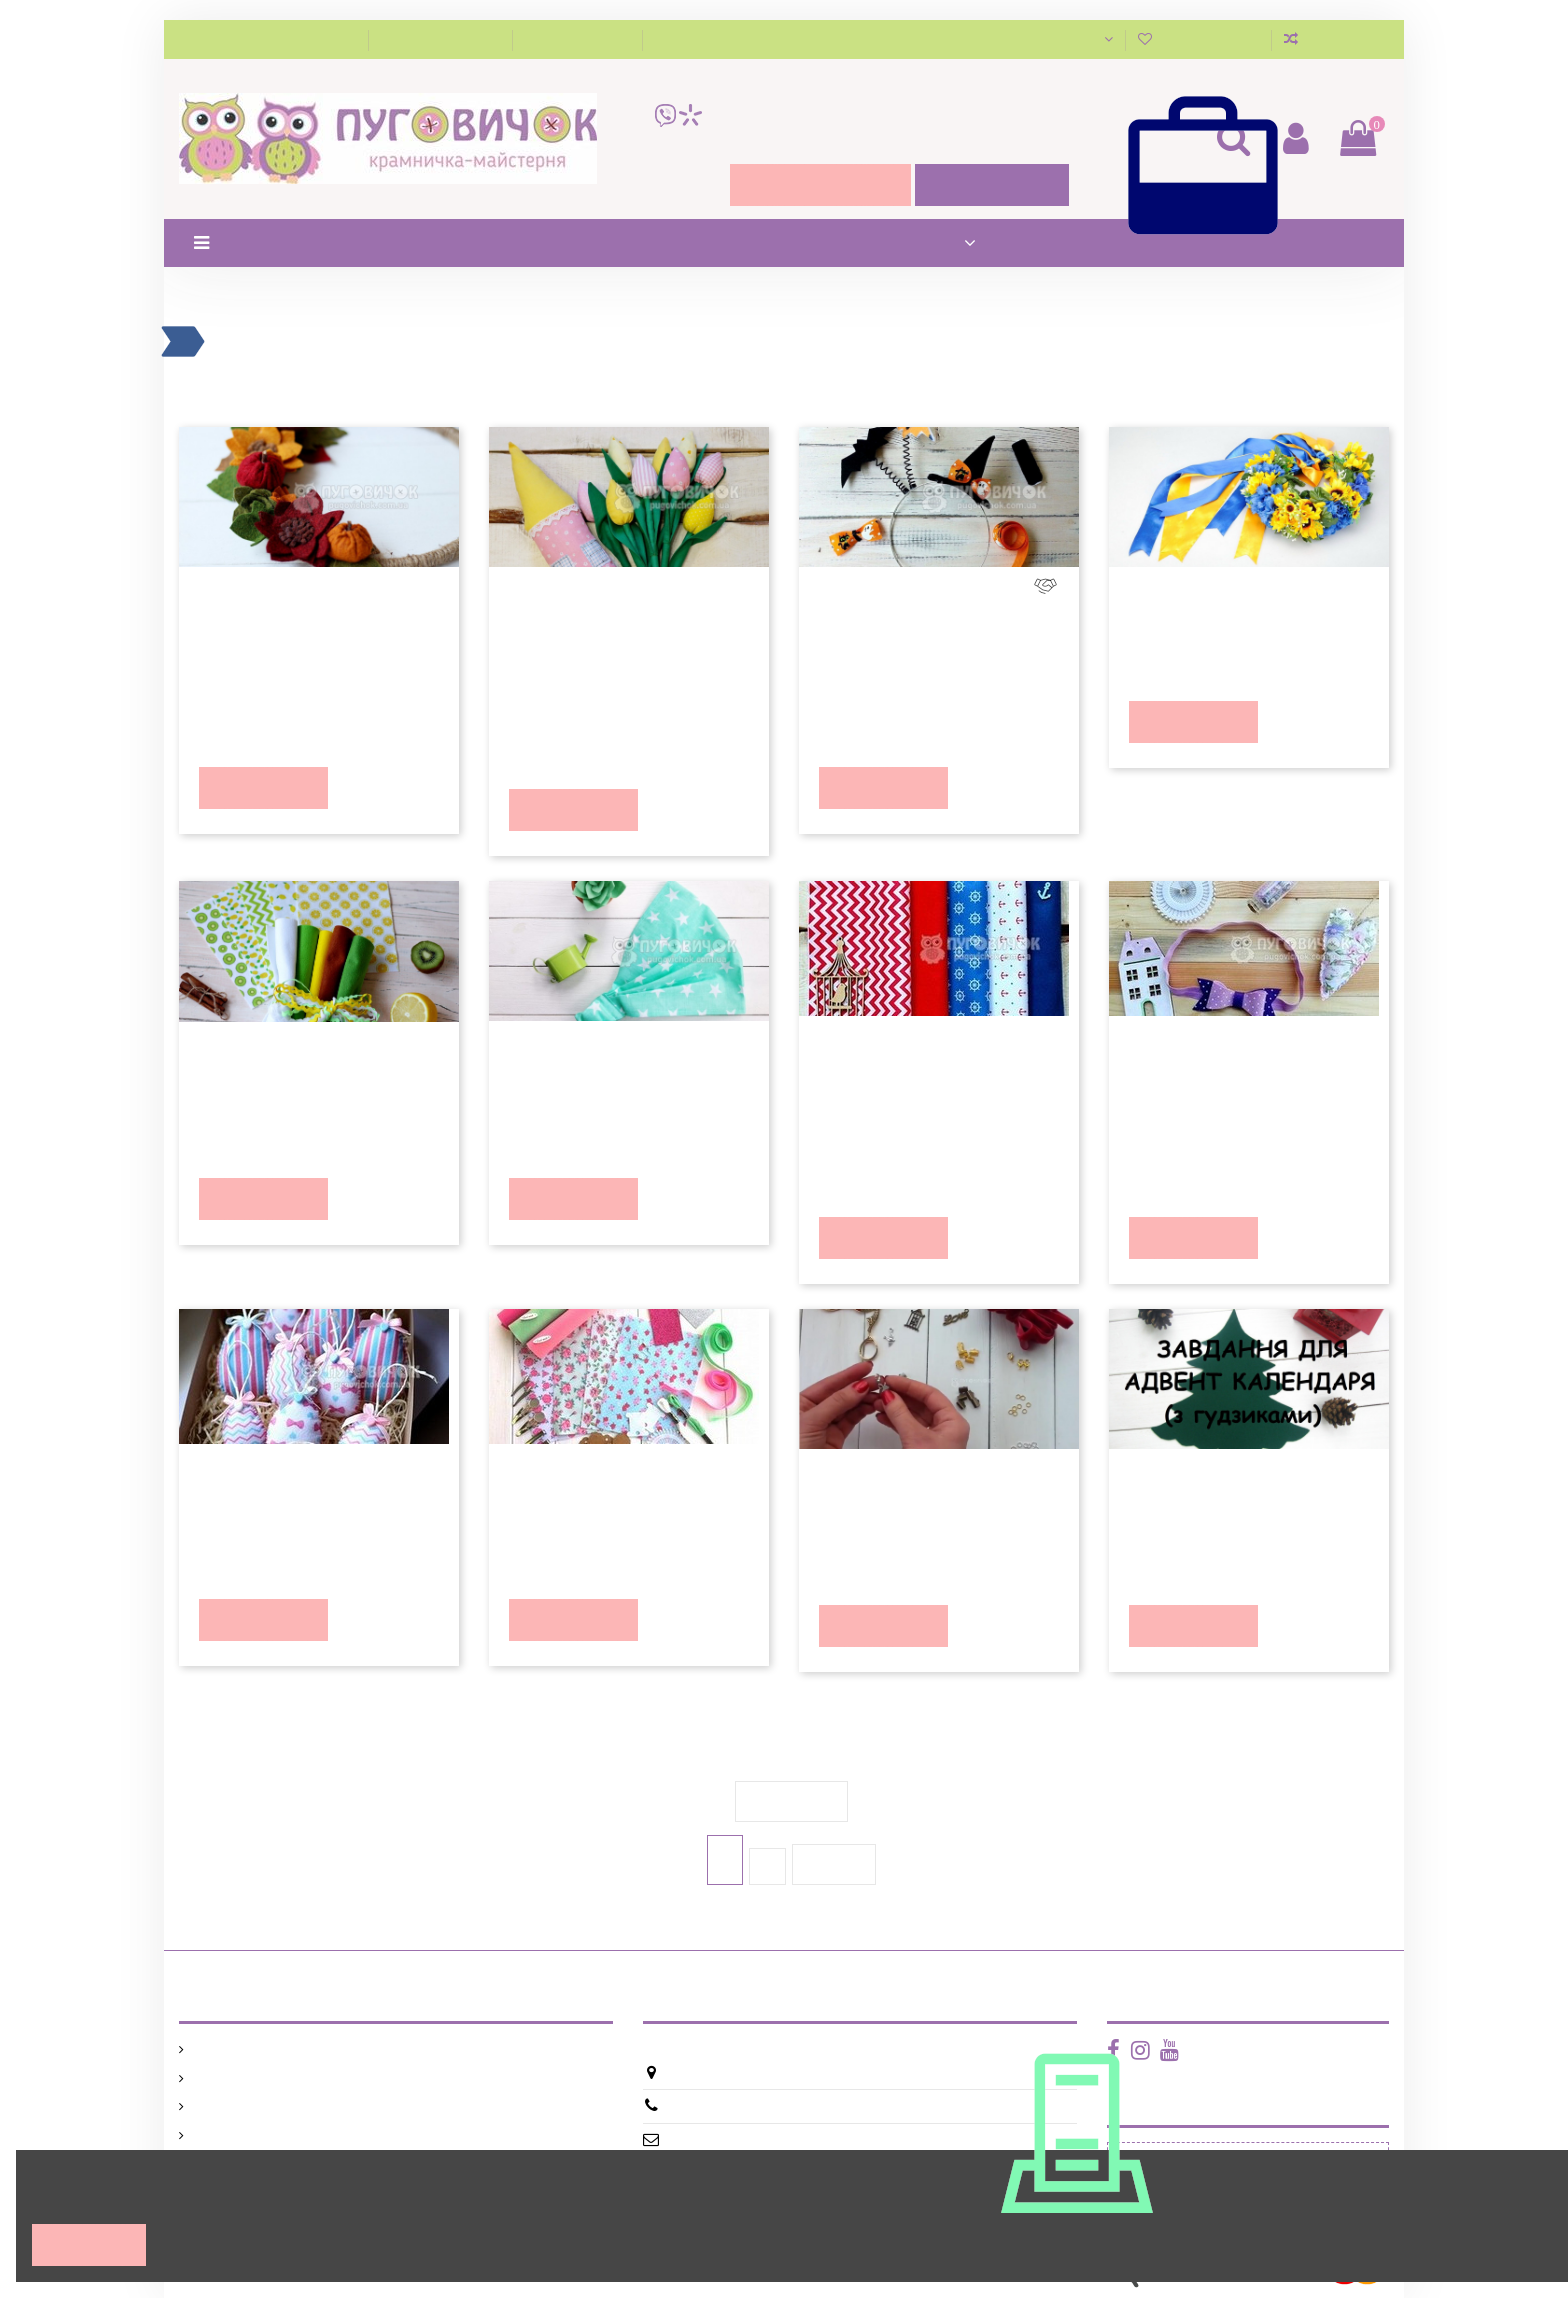 The width and height of the screenshot is (1568, 2298). I want to click on access travel or trip planning features, so click(1203, 171).